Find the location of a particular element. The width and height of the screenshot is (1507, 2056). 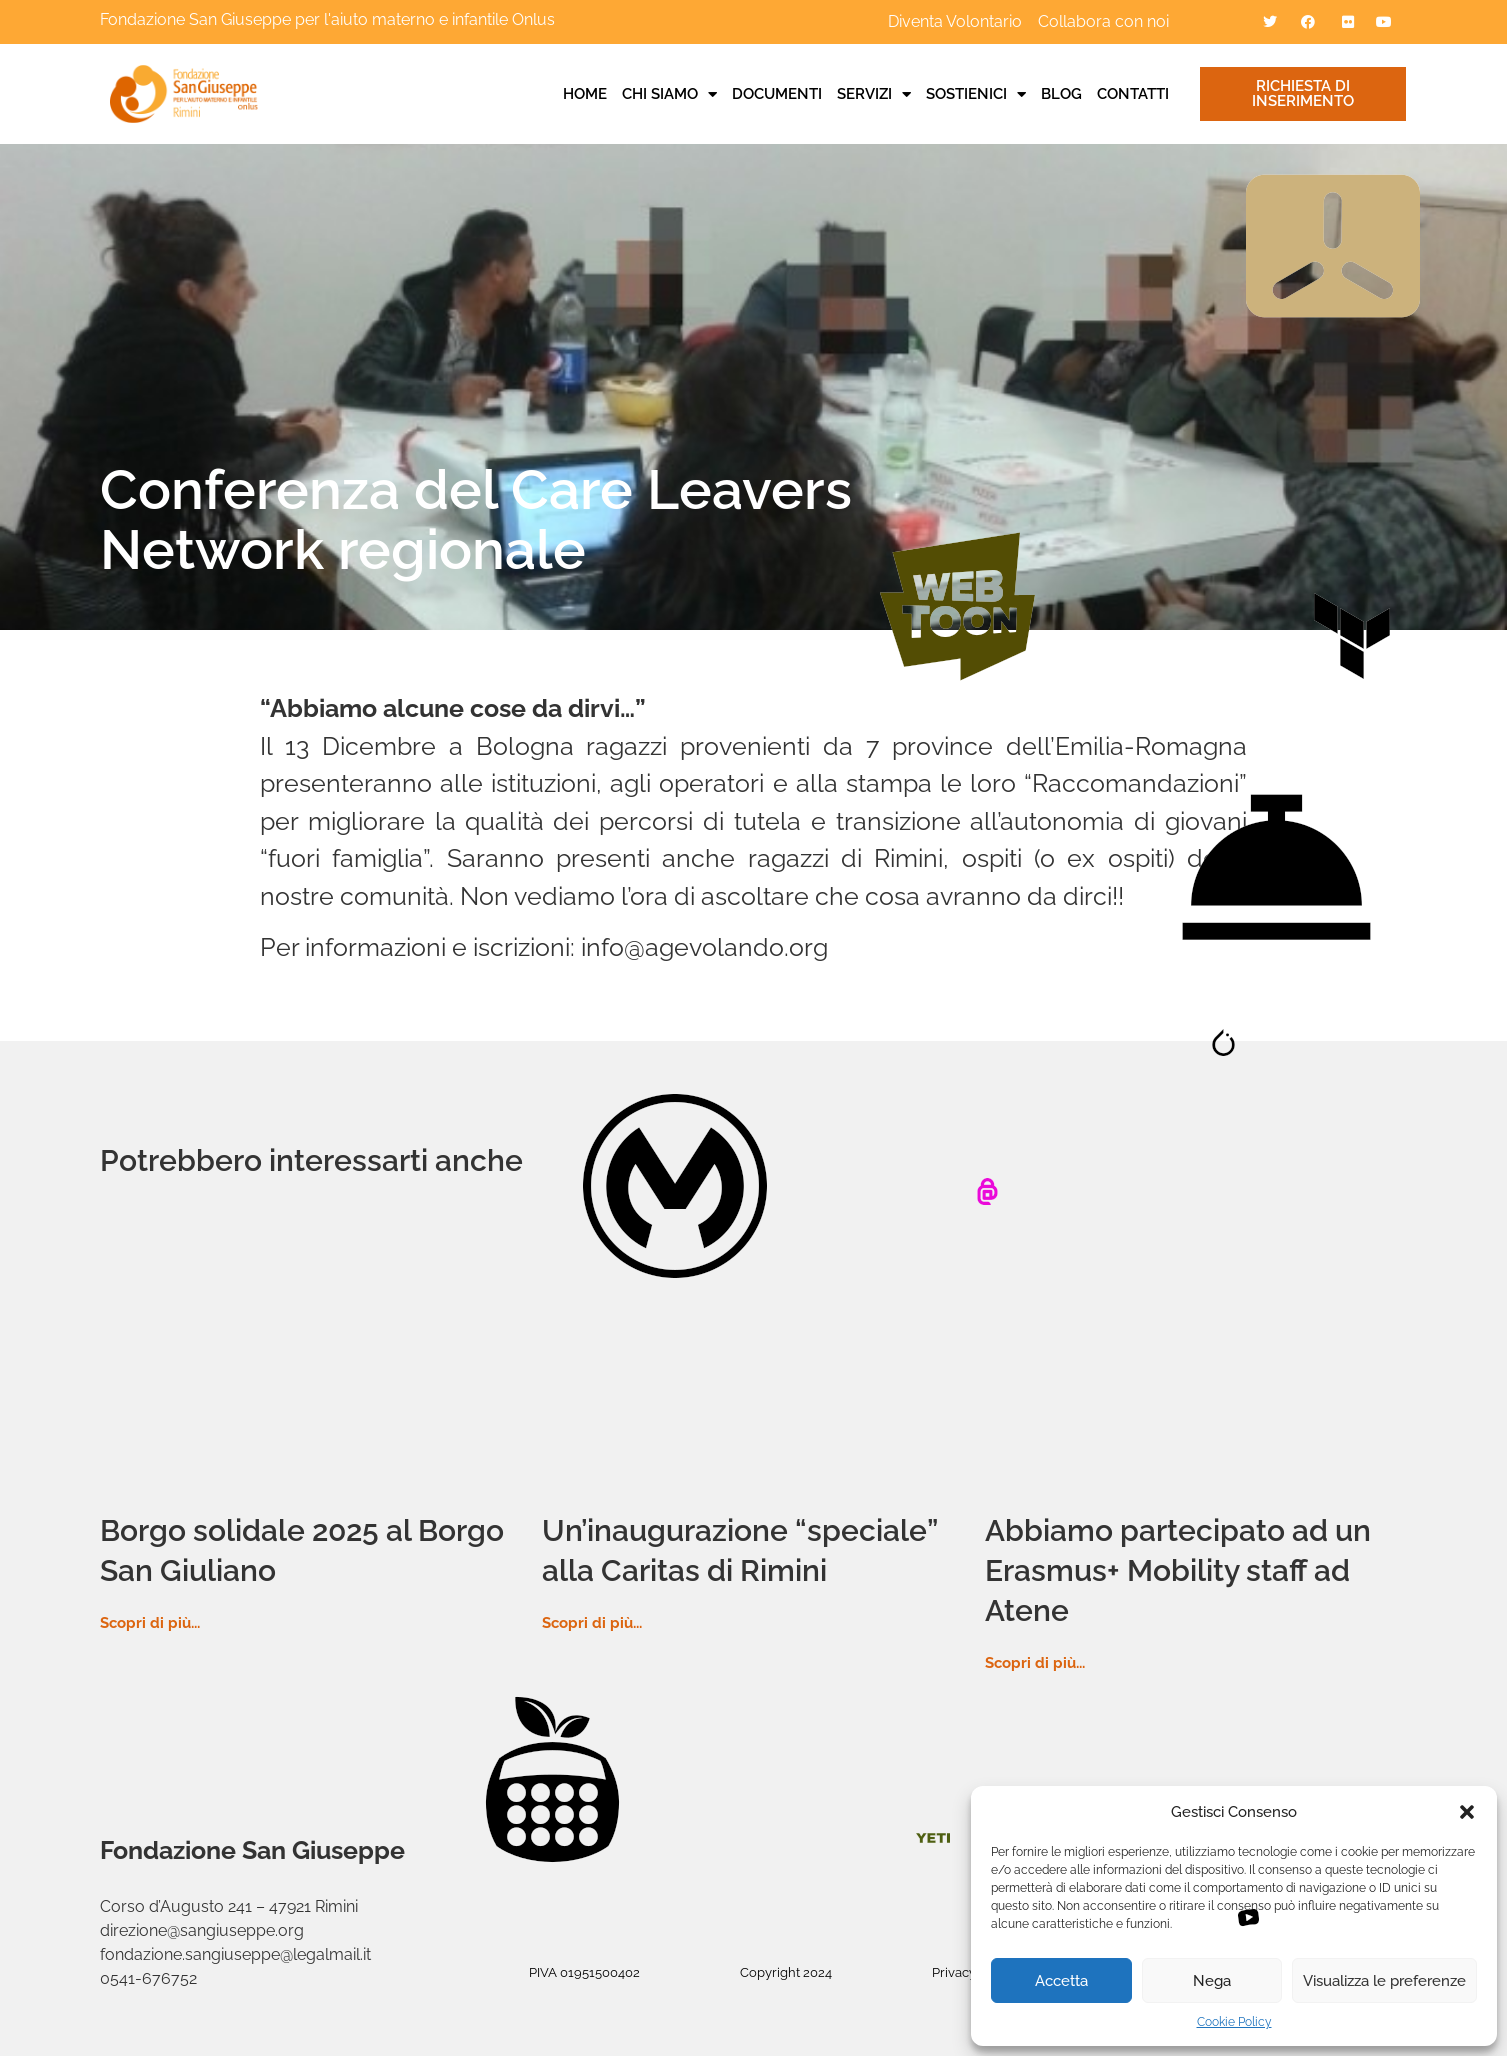

open YouTube Kids app is located at coordinates (1248, 1917).